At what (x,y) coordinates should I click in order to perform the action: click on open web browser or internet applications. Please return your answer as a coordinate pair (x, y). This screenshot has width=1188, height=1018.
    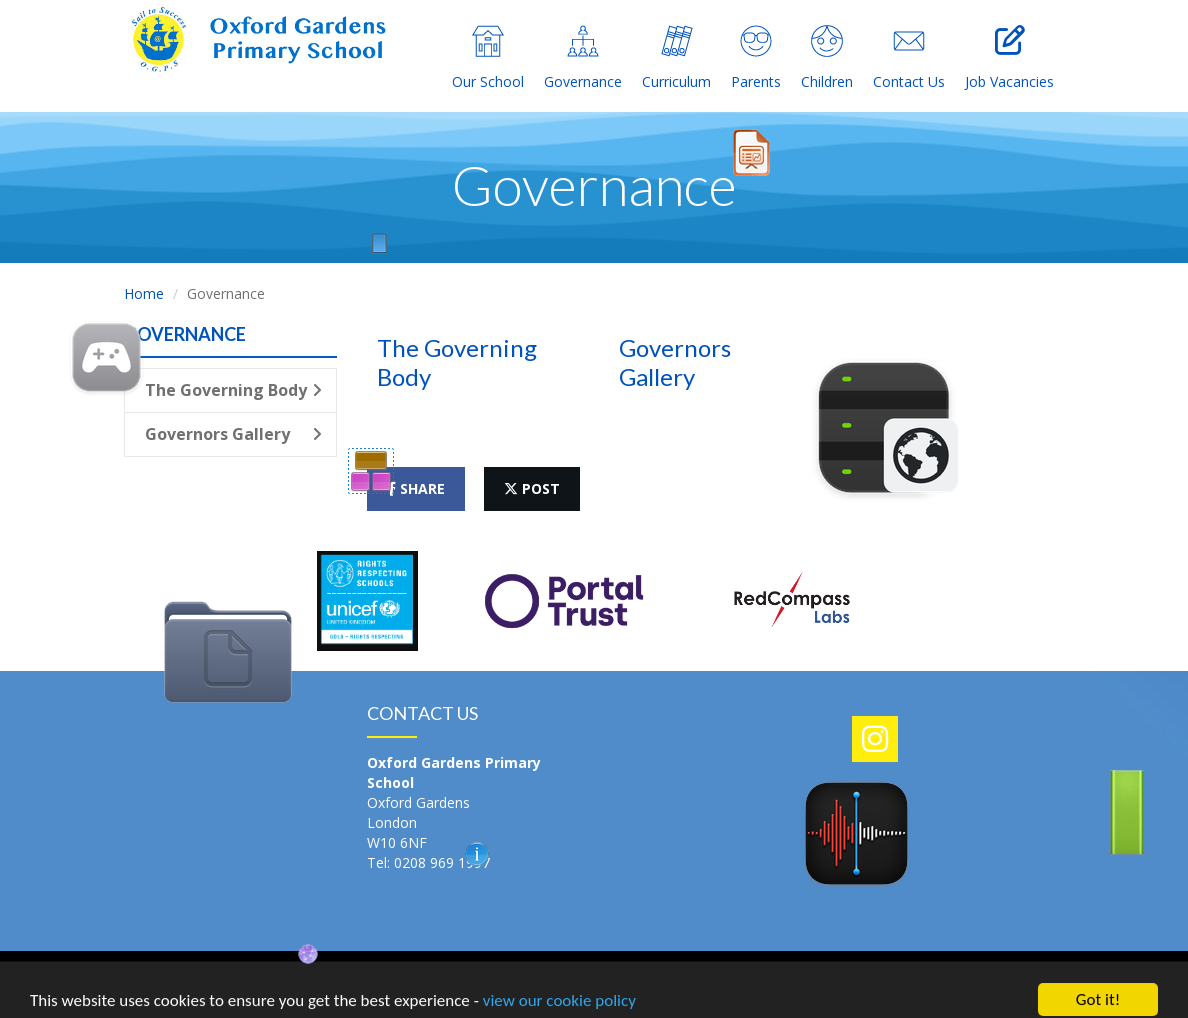
    Looking at the image, I should click on (308, 954).